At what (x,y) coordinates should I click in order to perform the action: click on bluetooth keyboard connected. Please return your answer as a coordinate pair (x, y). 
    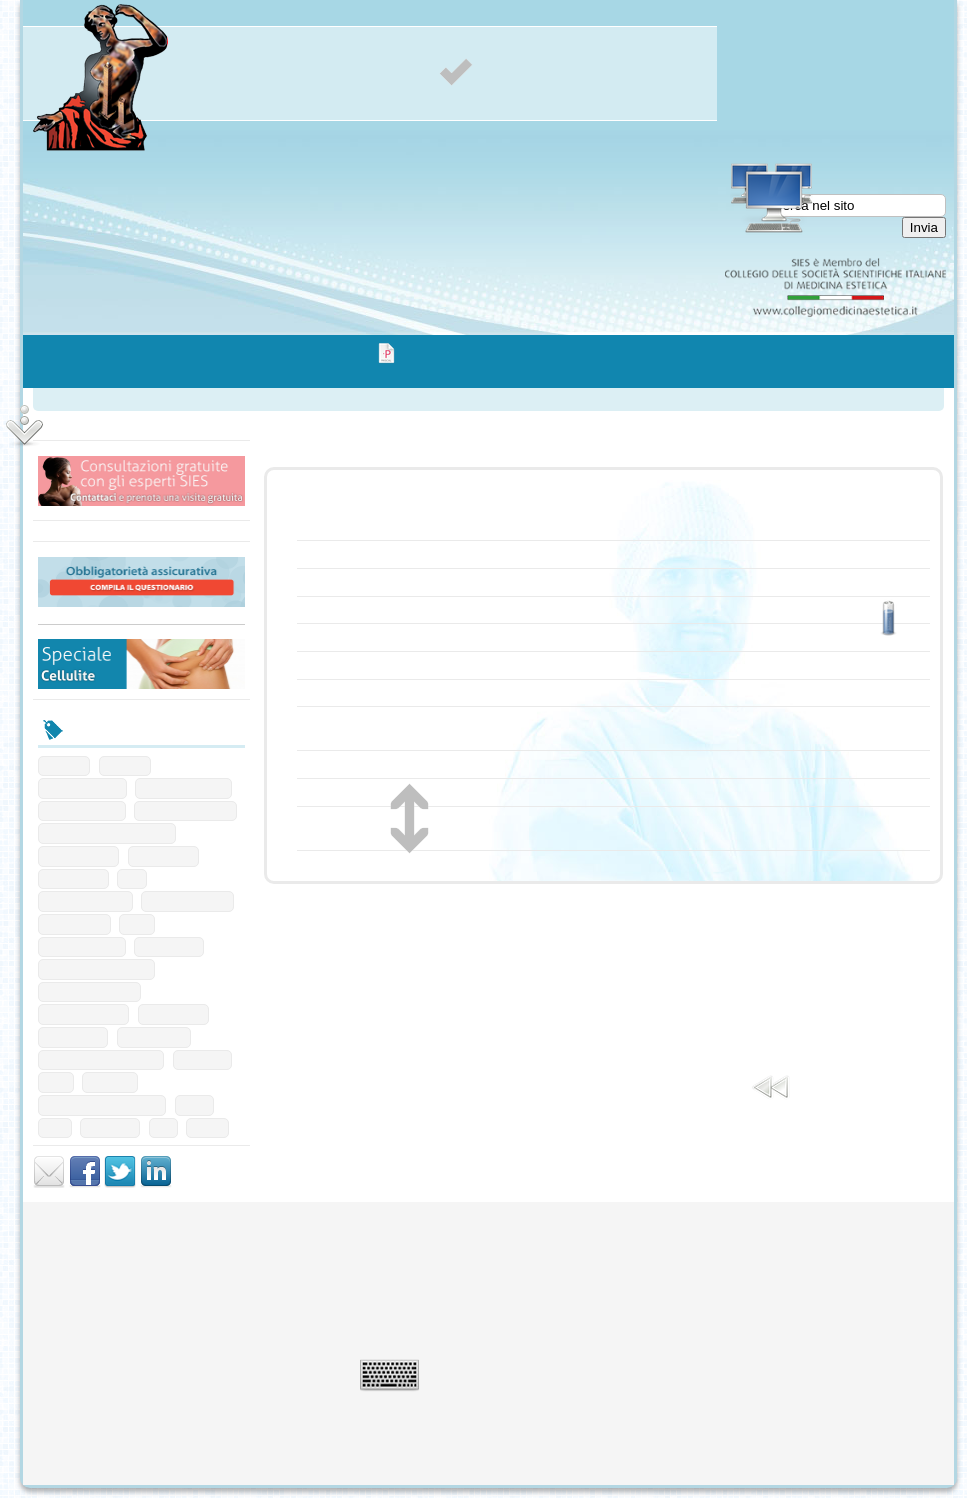
    Looking at the image, I should click on (389, 1374).